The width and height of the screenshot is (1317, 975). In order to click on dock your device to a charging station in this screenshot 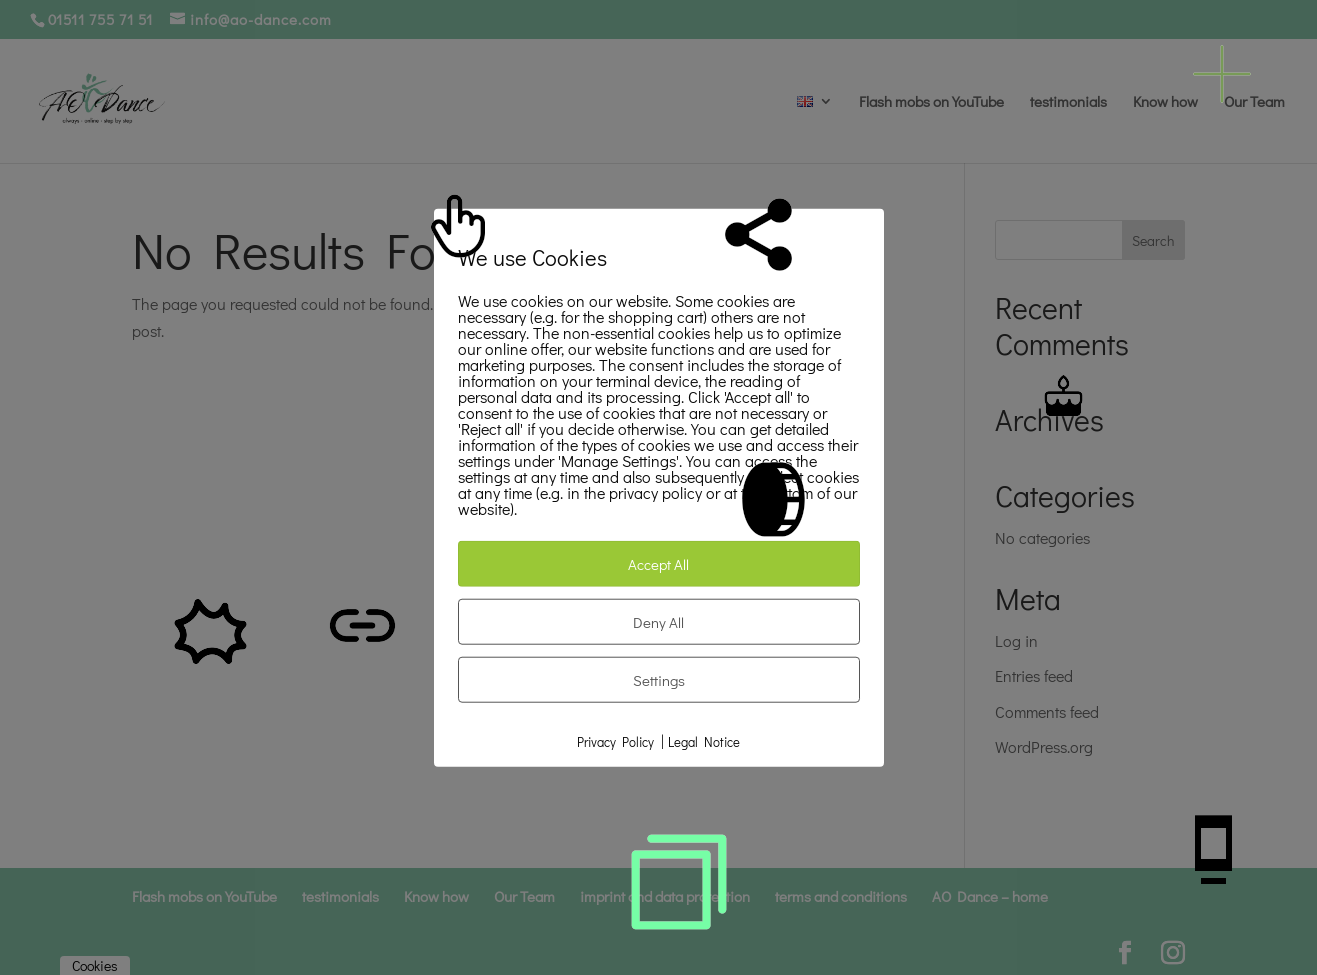, I will do `click(1213, 849)`.